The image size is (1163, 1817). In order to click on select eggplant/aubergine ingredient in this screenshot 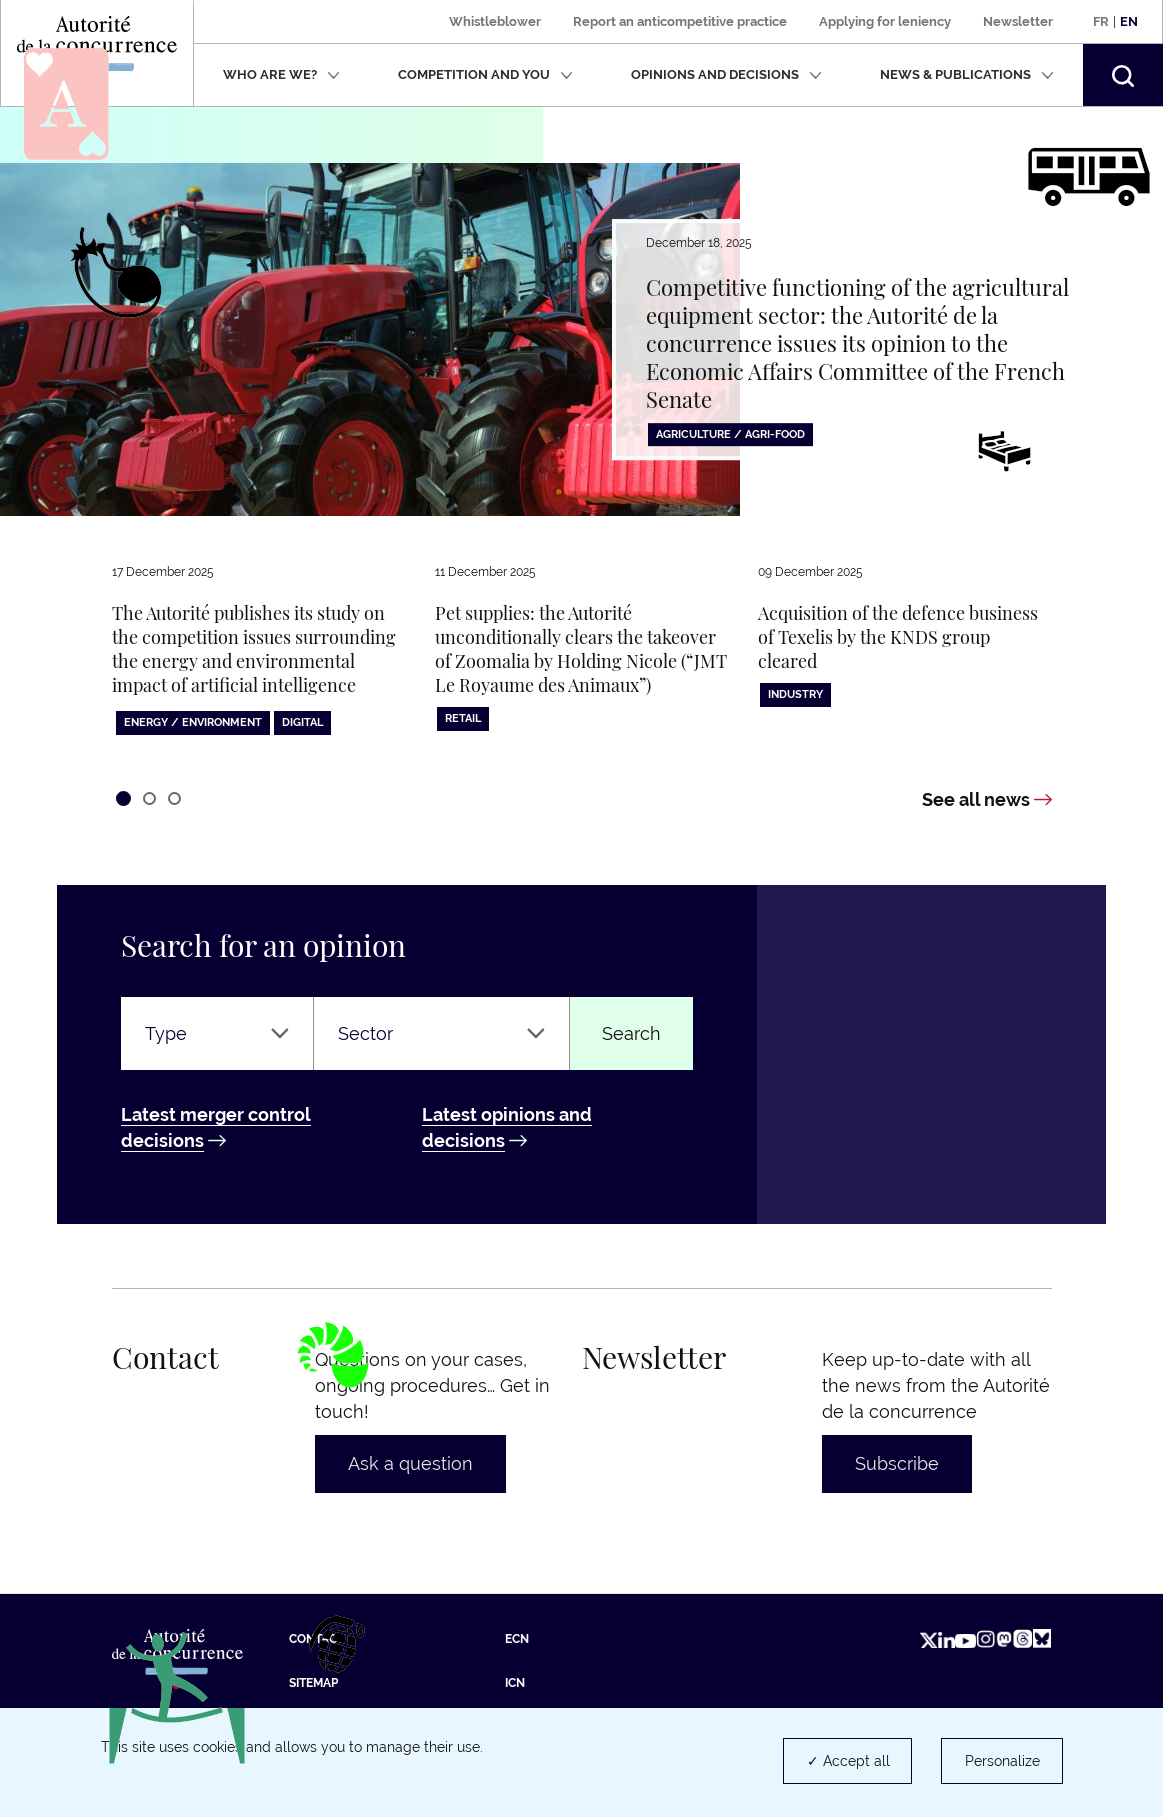, I will do `click(115, 272)`.